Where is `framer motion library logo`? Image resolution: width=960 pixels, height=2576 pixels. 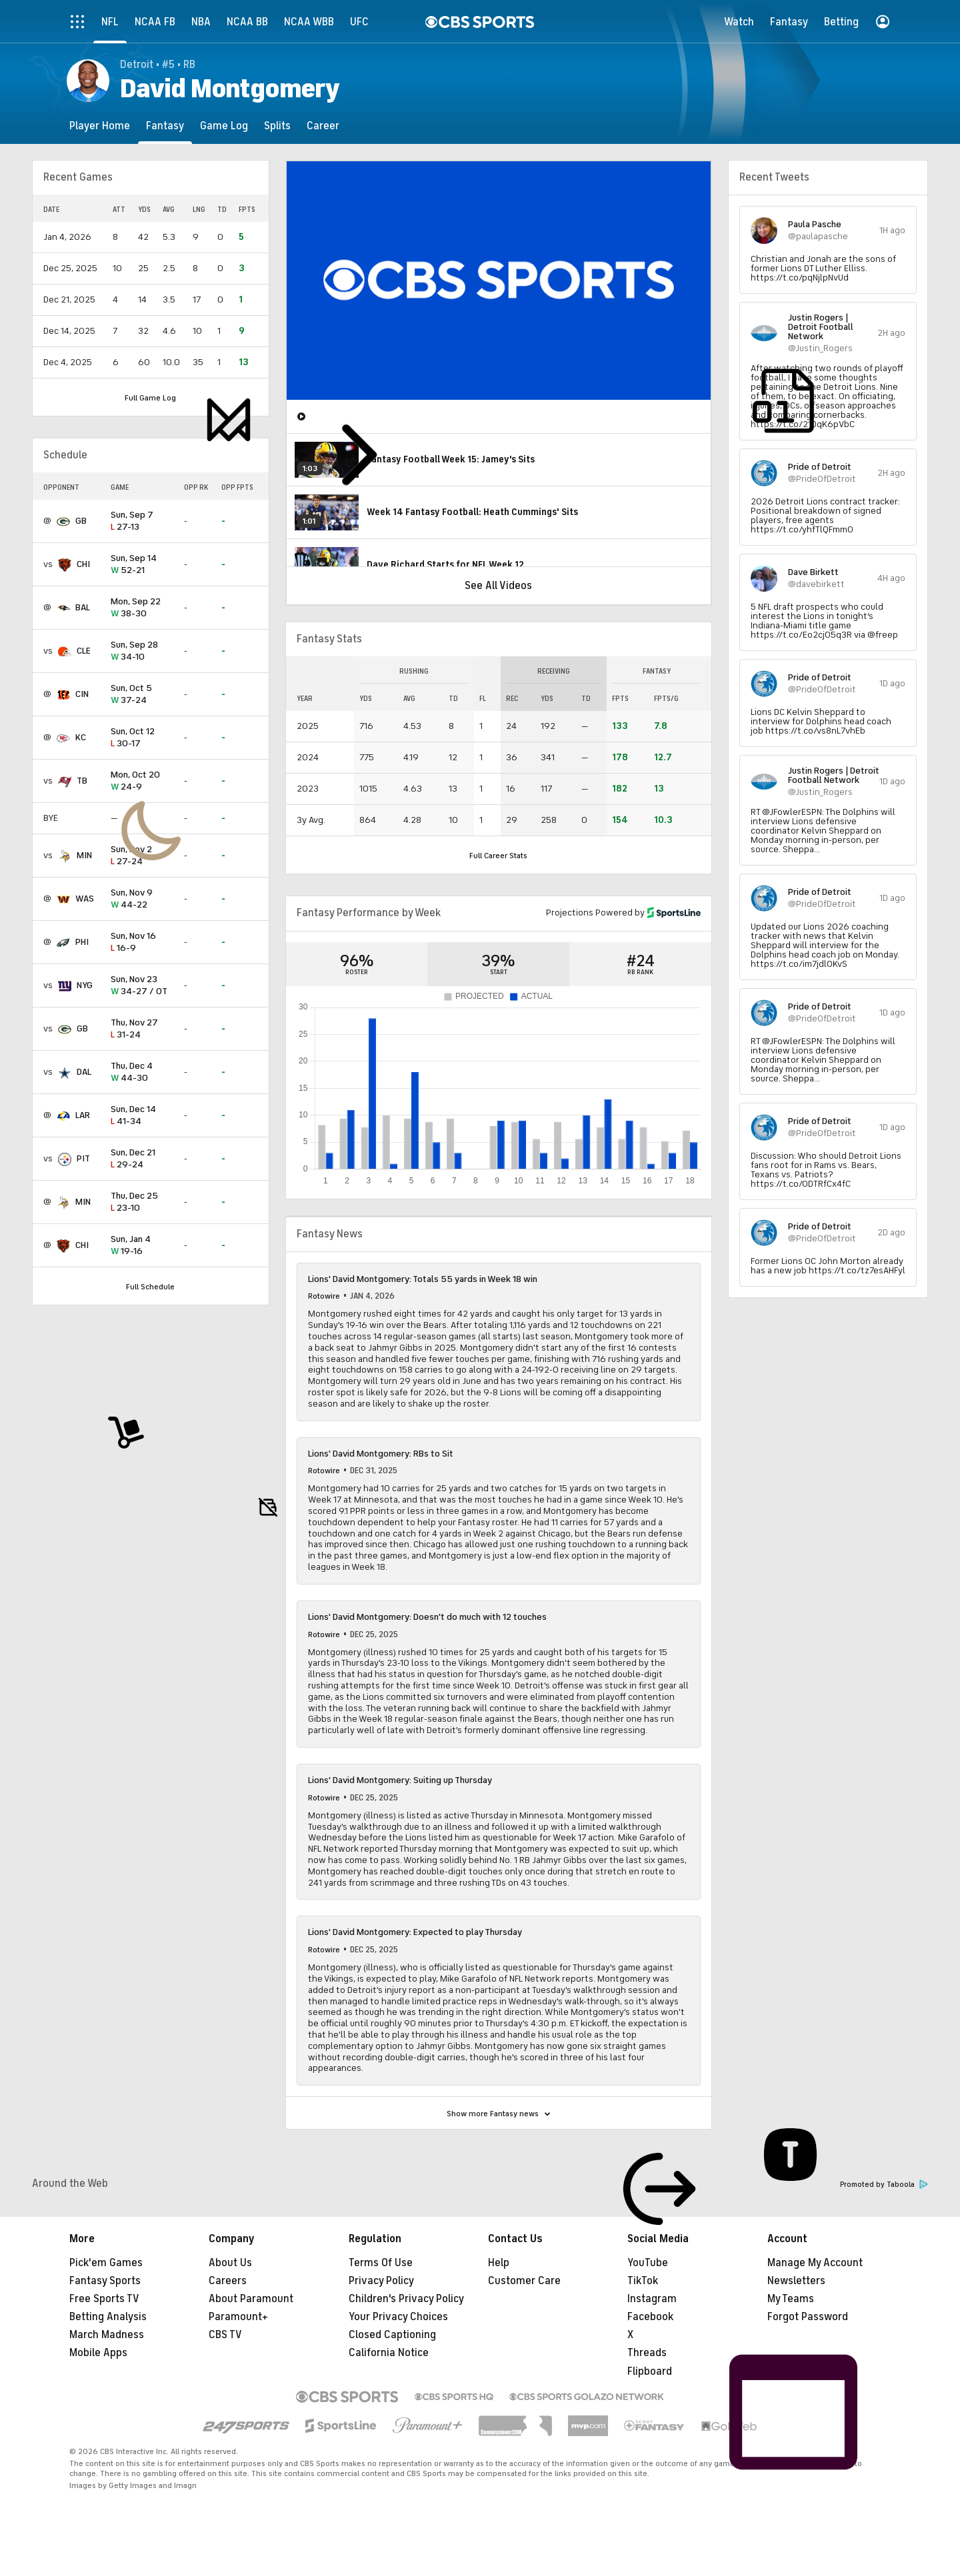
framer motion library logo is located at coordinates (229, 420).